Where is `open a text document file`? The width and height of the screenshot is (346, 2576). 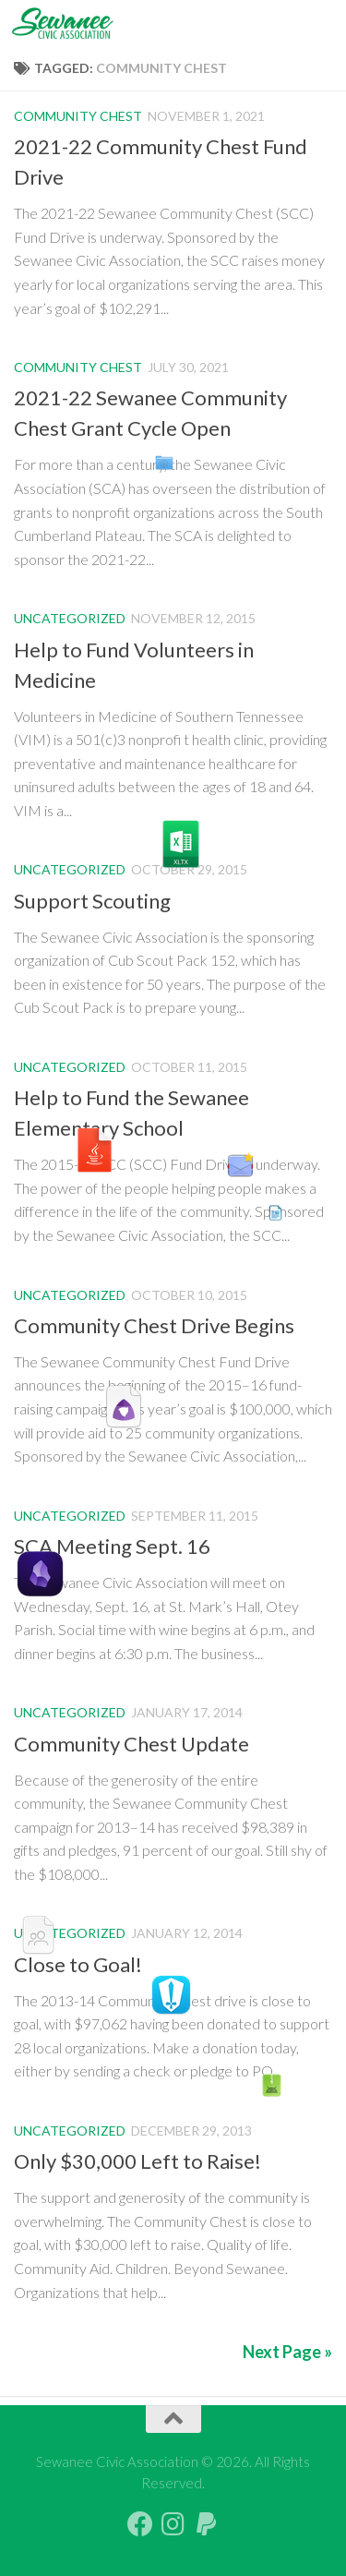 open a text document file is located at coordinates (275, 1212).